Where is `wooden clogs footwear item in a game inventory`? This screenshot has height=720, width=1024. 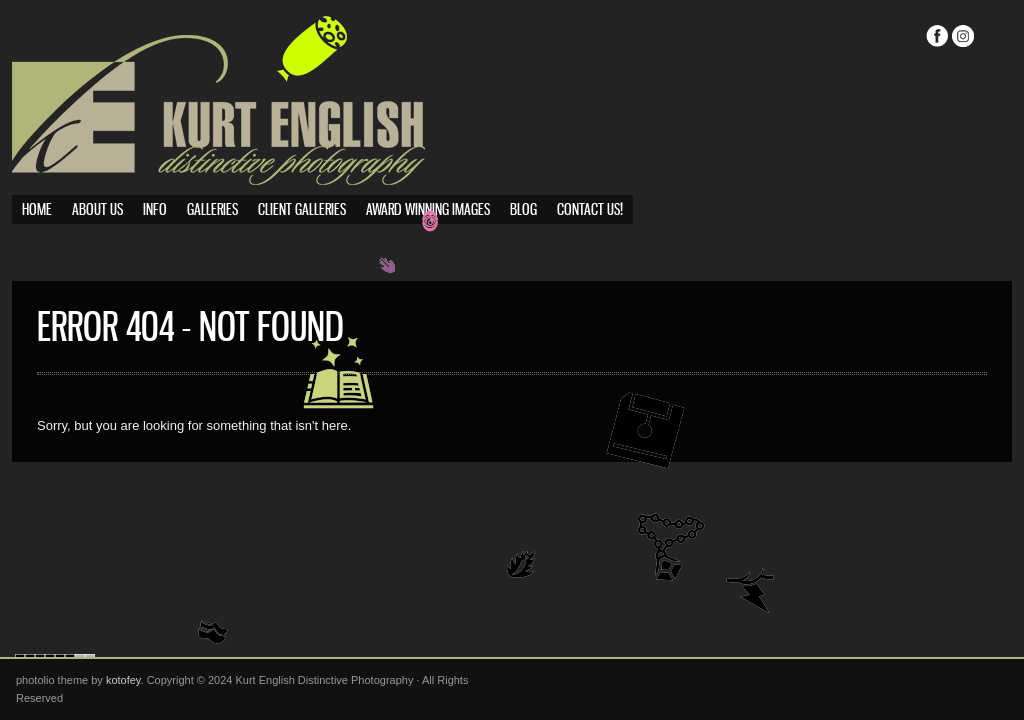
wooden clogs footwear item in a game inventory is located at coordinates (213, 632).